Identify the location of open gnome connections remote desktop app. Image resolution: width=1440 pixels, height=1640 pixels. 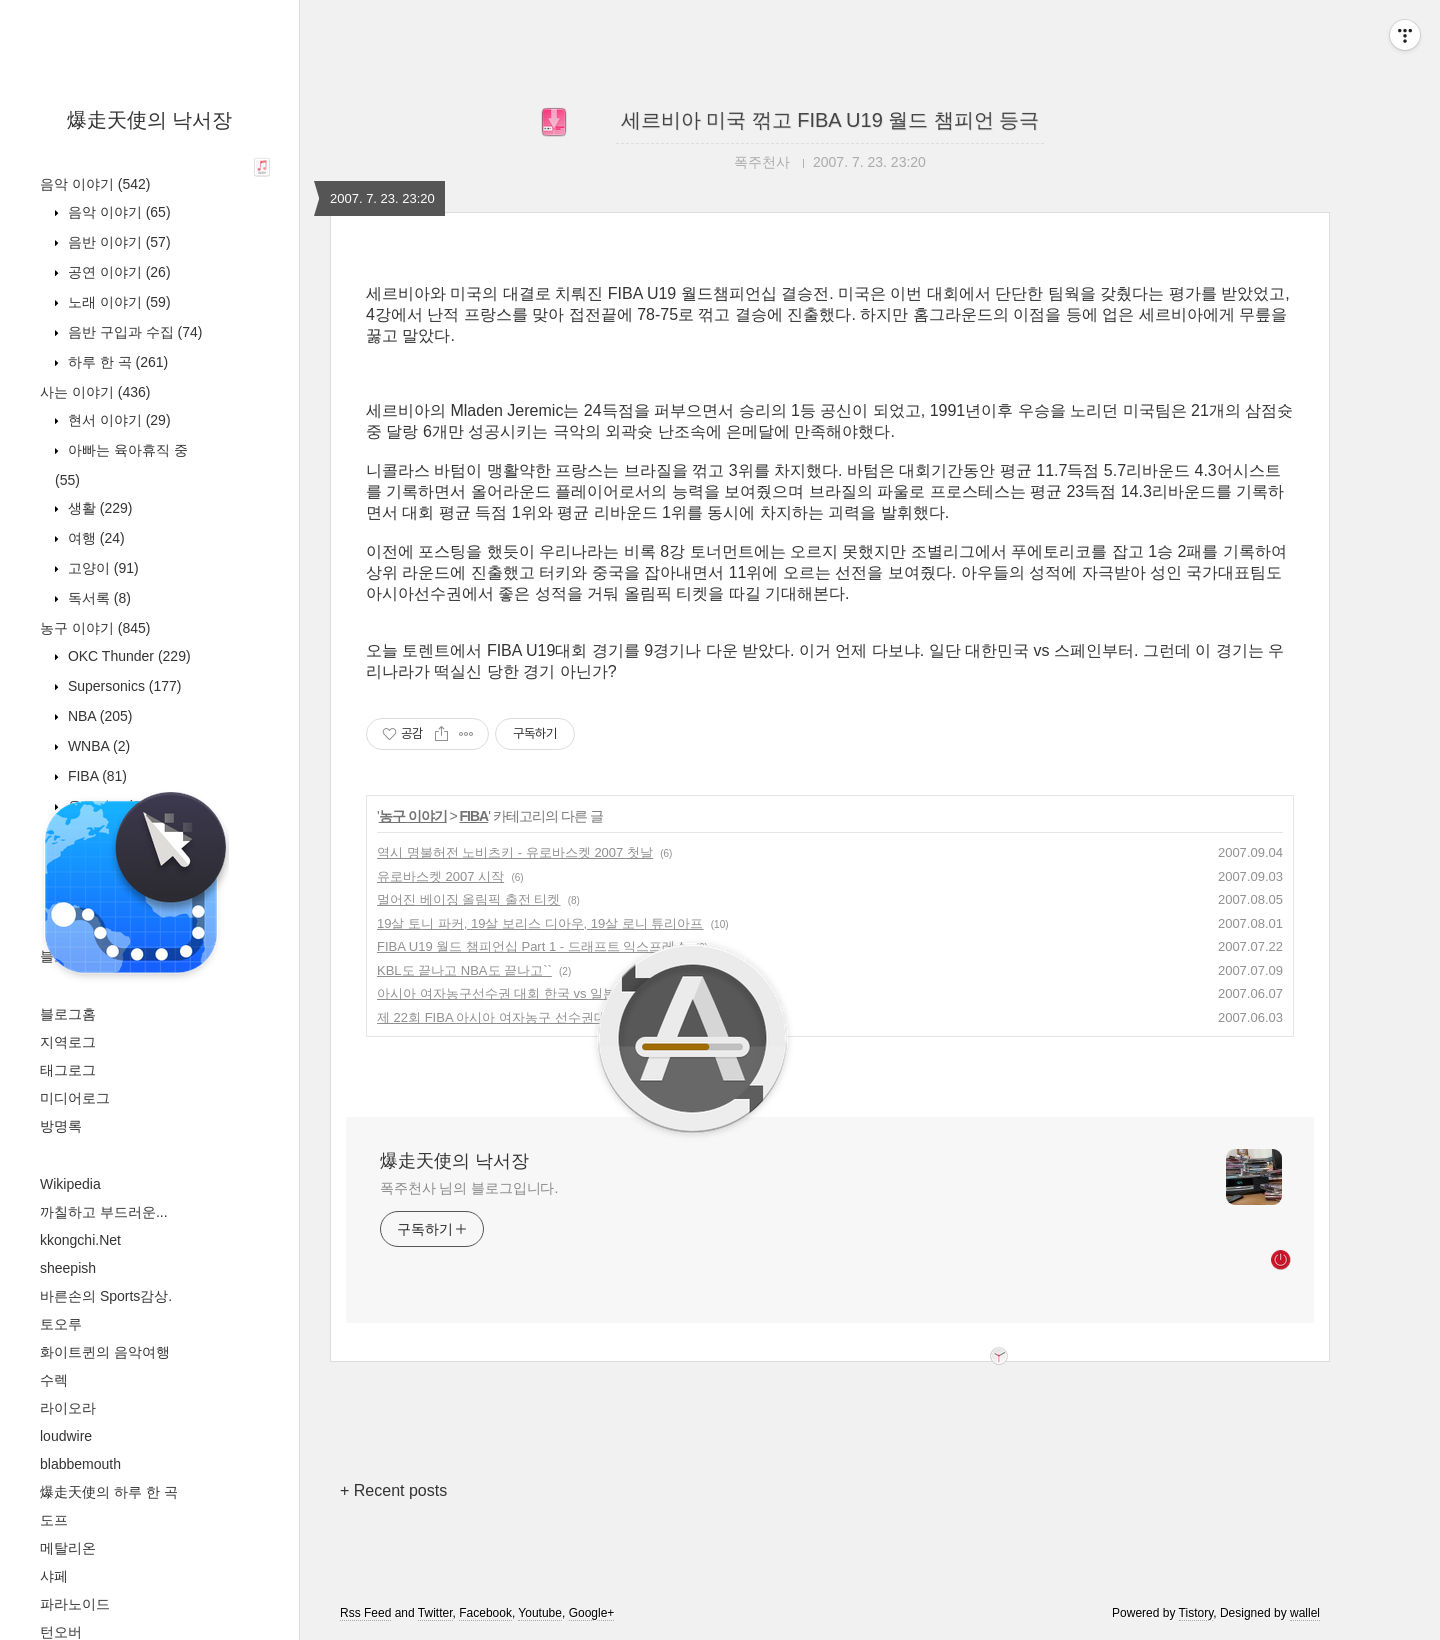
(131, 887).